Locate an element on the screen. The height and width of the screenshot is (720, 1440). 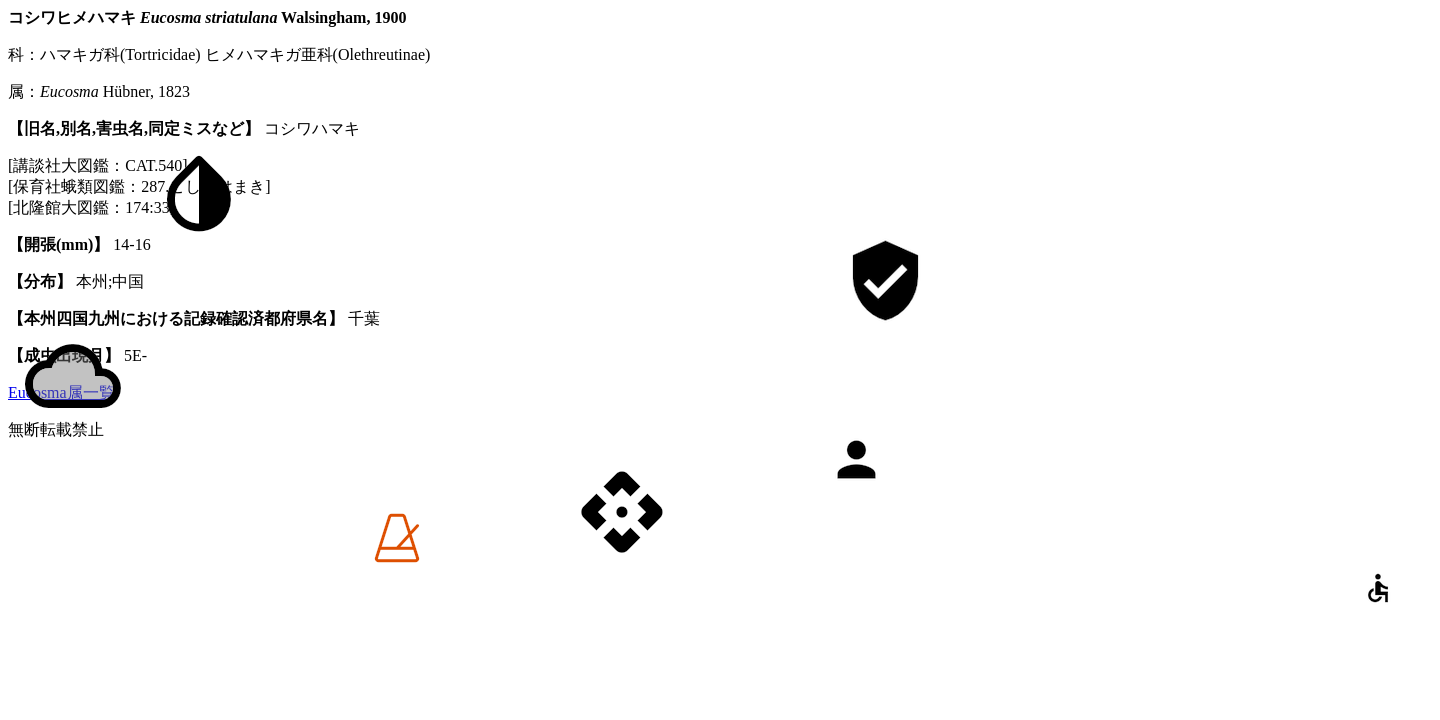
indicates a verified or trusted user account is located at coordinates (885, 280).